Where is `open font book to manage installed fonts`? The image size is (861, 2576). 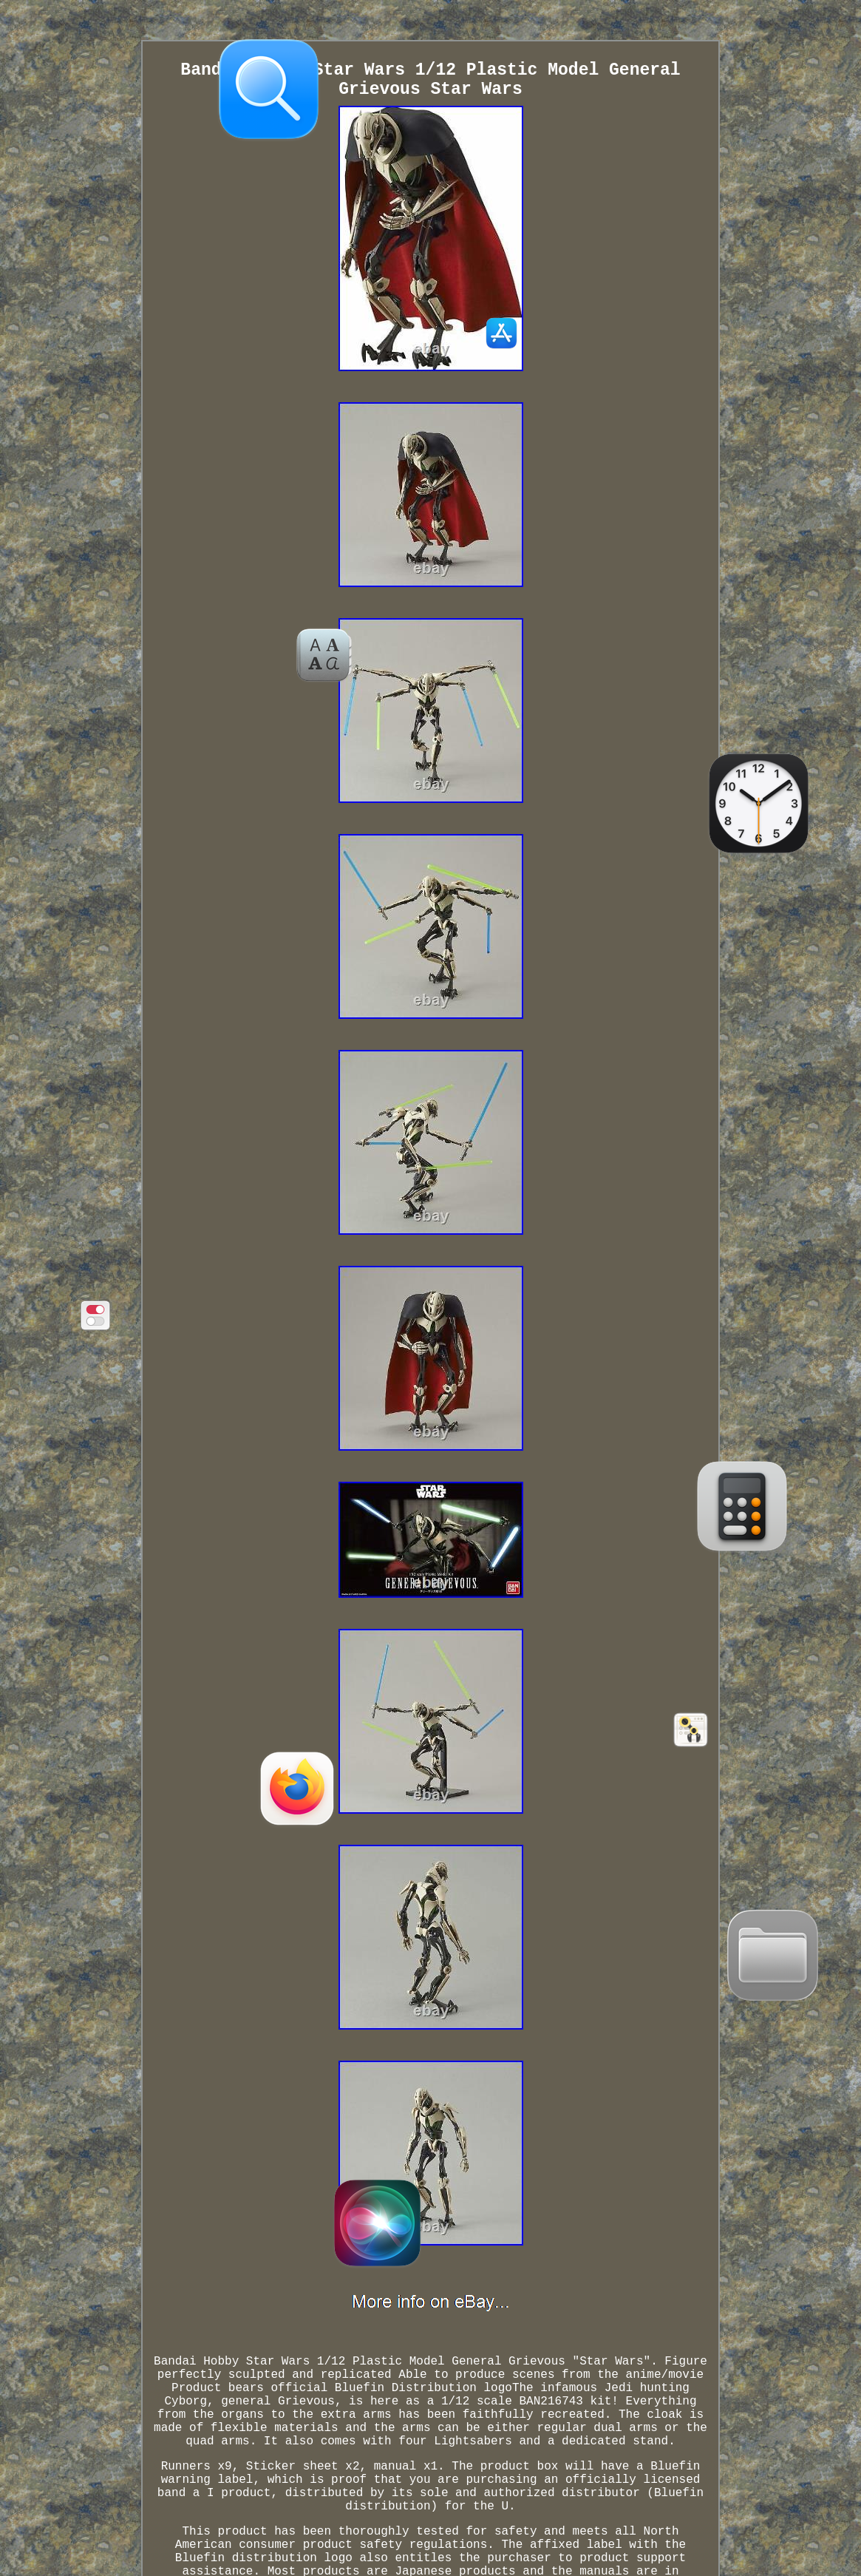 open font book to manage installed fonts is located at coordinates (323, 655).